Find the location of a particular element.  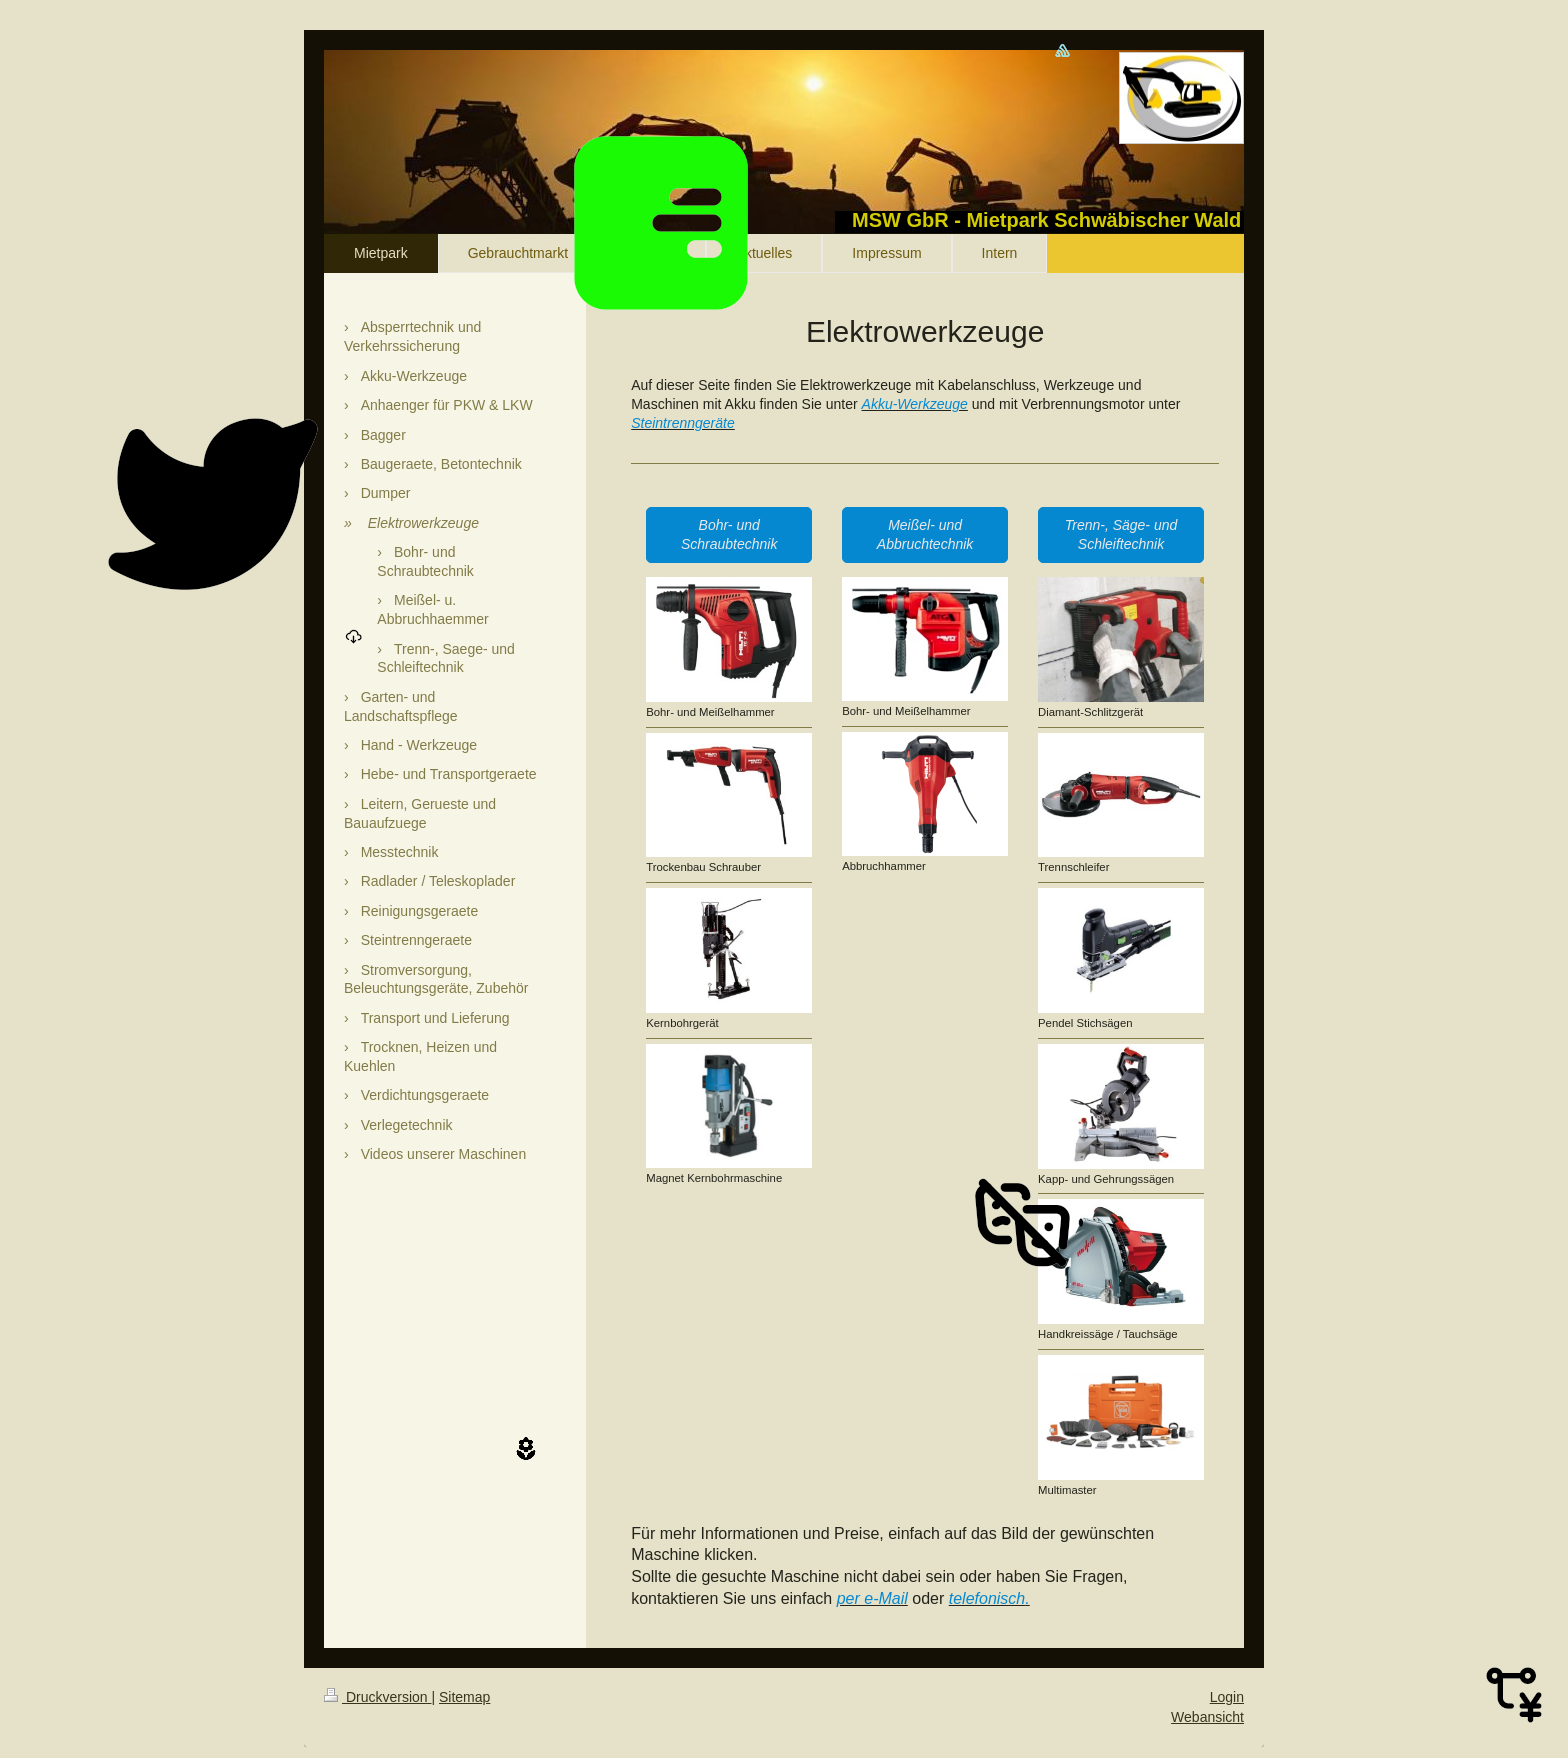

disable theater or entertainment mode is located at coordinates (1022, 1222).